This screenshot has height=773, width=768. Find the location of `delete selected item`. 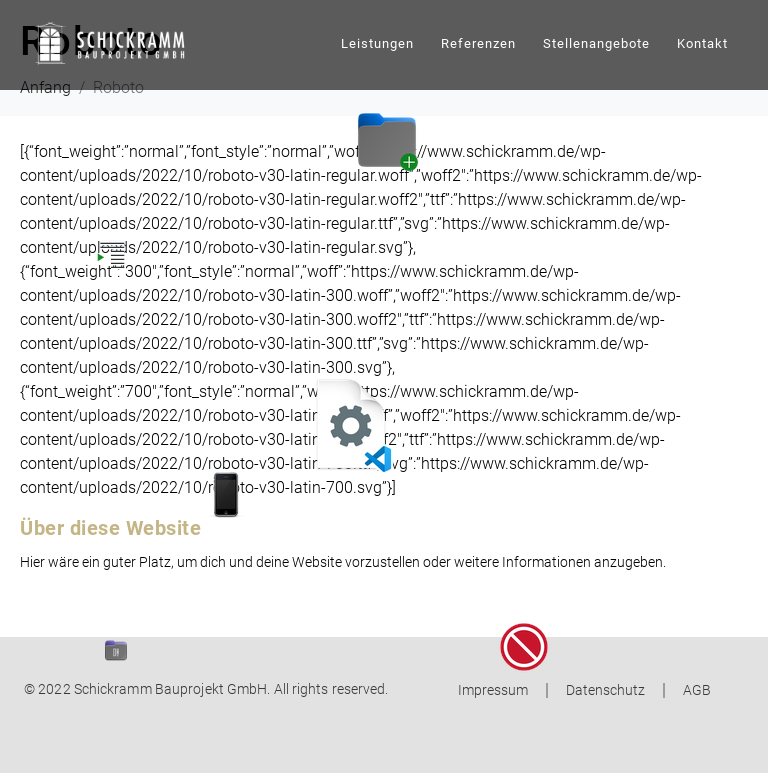

delete selected item is located at coordinates (524, 647).